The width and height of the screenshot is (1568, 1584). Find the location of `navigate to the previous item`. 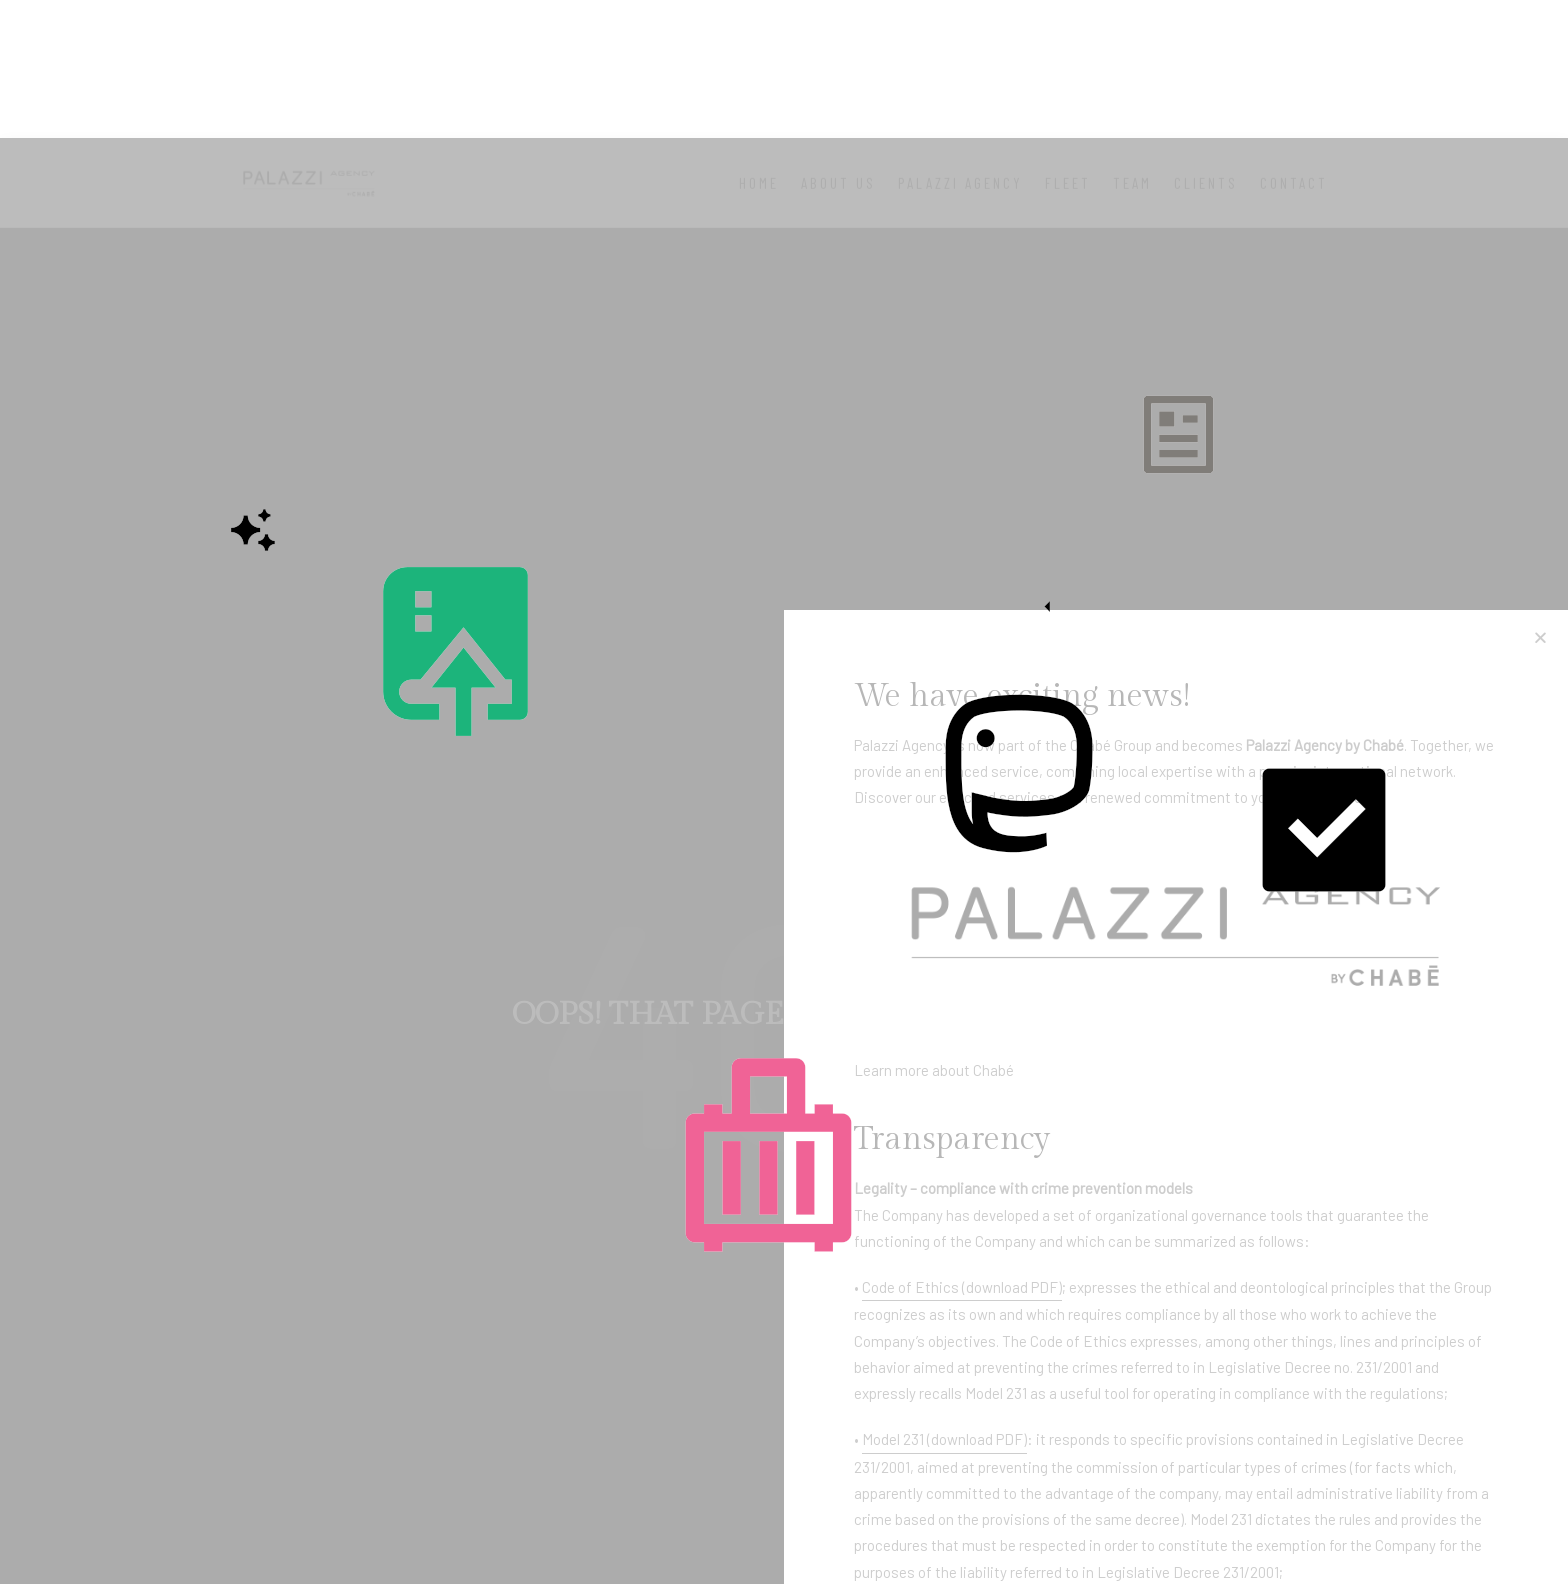

navigate to the previous item is located at coordinates (1048, 606).